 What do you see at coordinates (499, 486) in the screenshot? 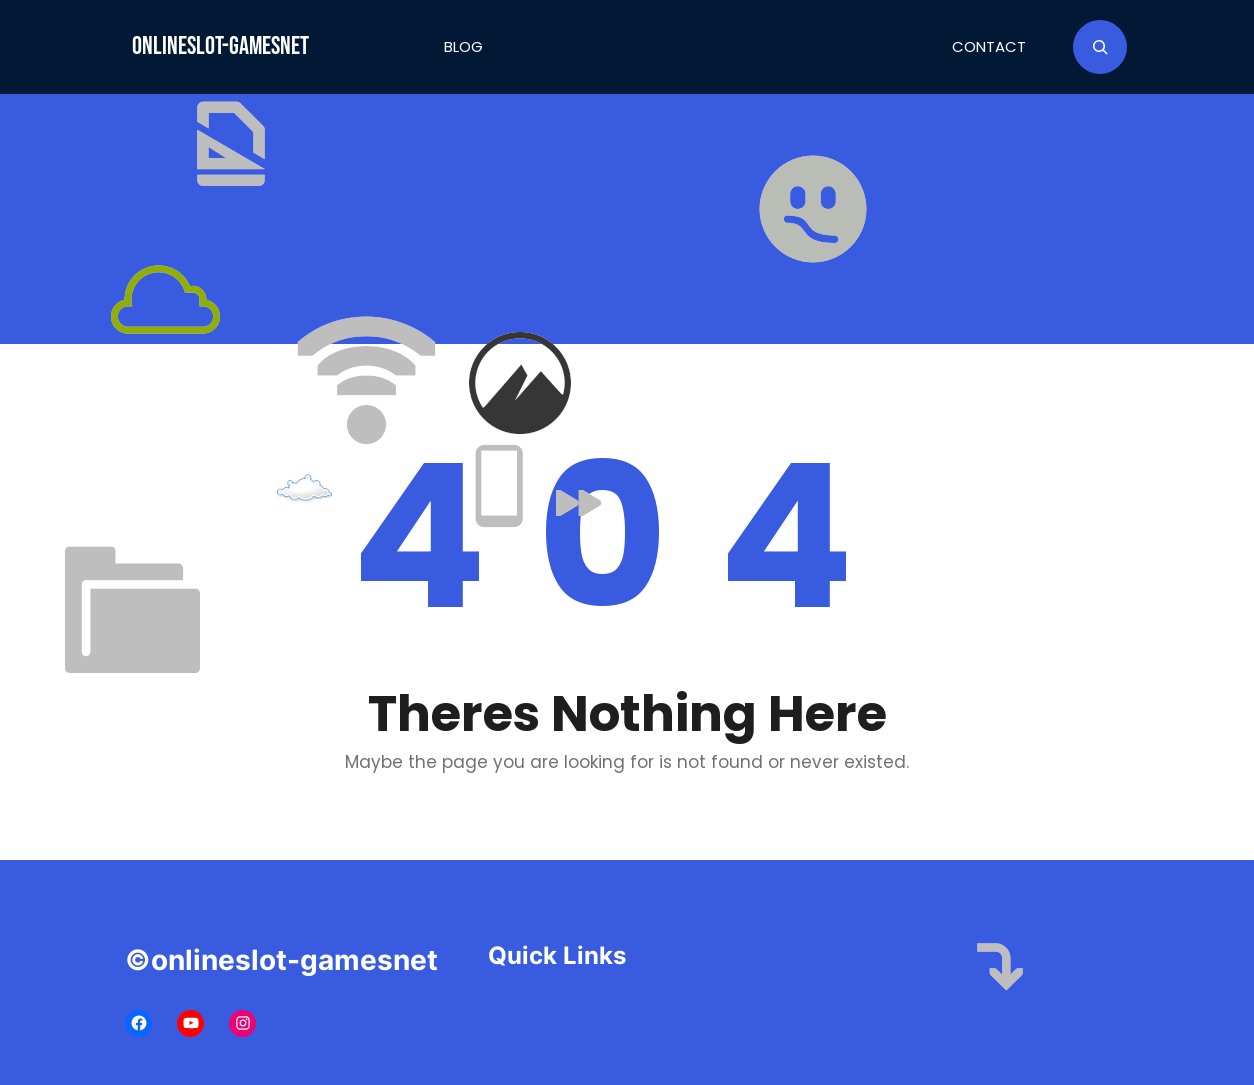
I see `indicates an iPhone or iOS device` at bounding box center [499, 486].